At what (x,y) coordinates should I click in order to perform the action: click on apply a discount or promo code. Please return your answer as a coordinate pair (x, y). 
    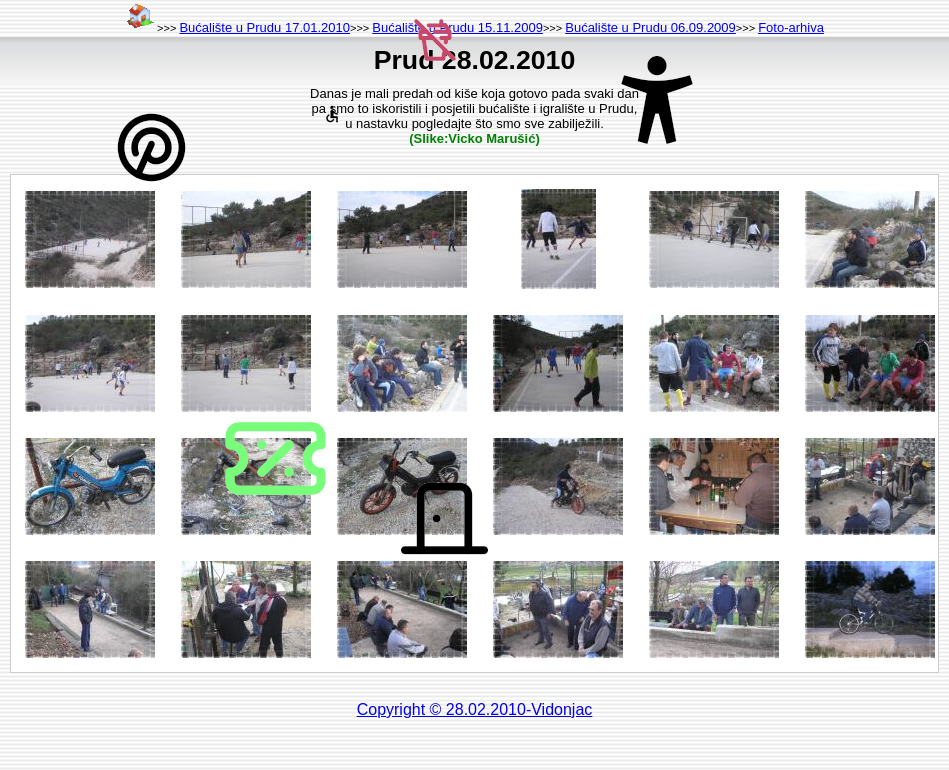
    Looking at the image, I should click on (275, 458).